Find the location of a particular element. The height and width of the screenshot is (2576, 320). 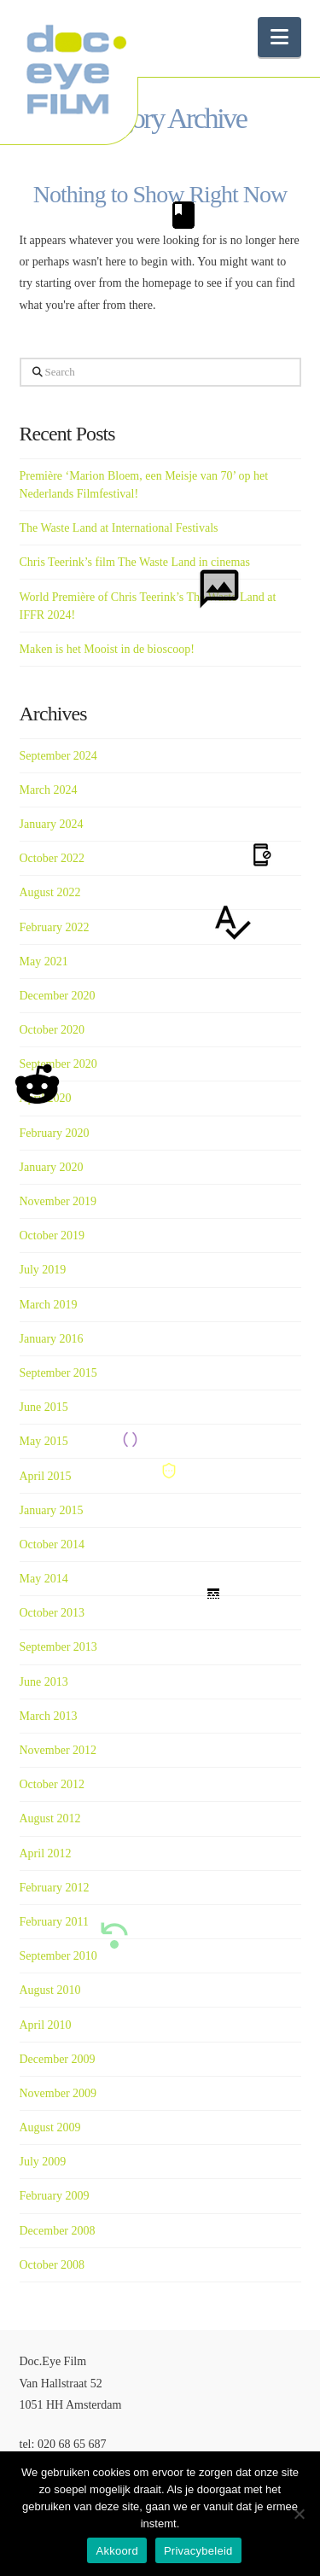

send or receive a picture message (MMS) is located at coordinates (219, 589).